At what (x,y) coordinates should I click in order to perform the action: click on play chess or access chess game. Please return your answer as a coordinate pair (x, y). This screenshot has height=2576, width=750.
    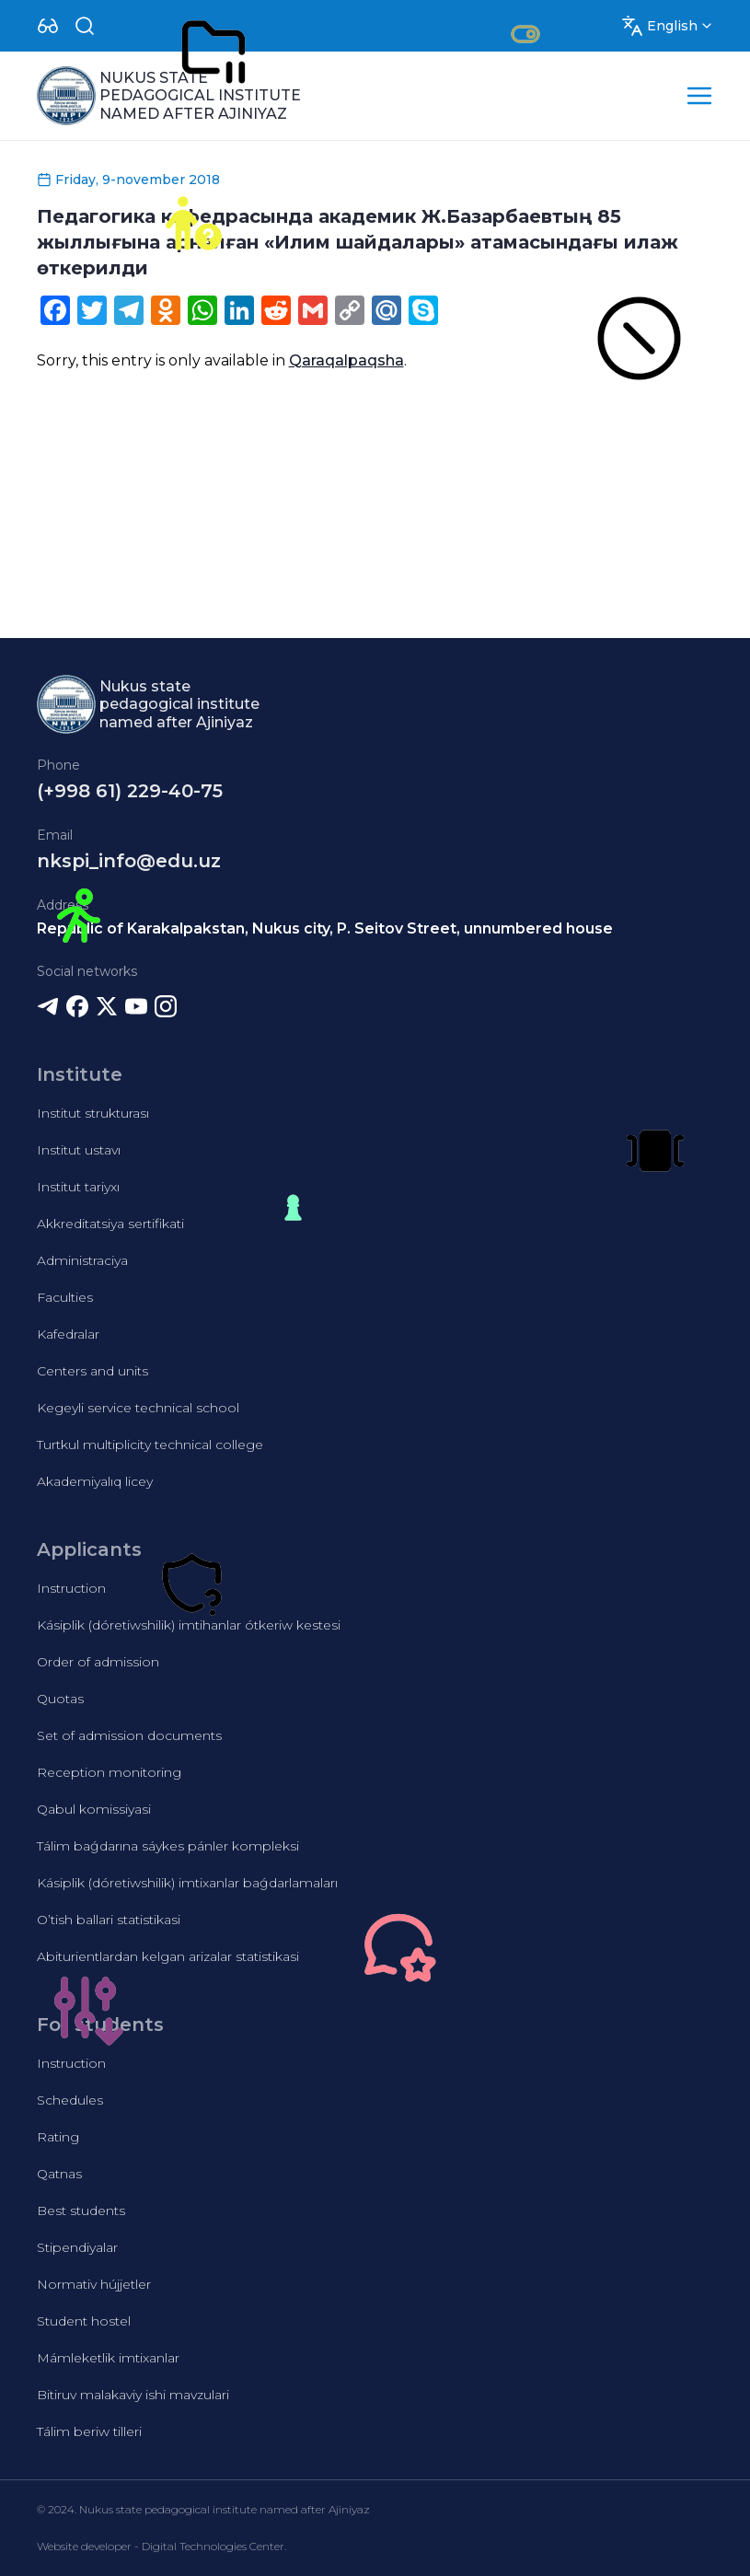
    Looking at the image, I should click on (293, 1208).